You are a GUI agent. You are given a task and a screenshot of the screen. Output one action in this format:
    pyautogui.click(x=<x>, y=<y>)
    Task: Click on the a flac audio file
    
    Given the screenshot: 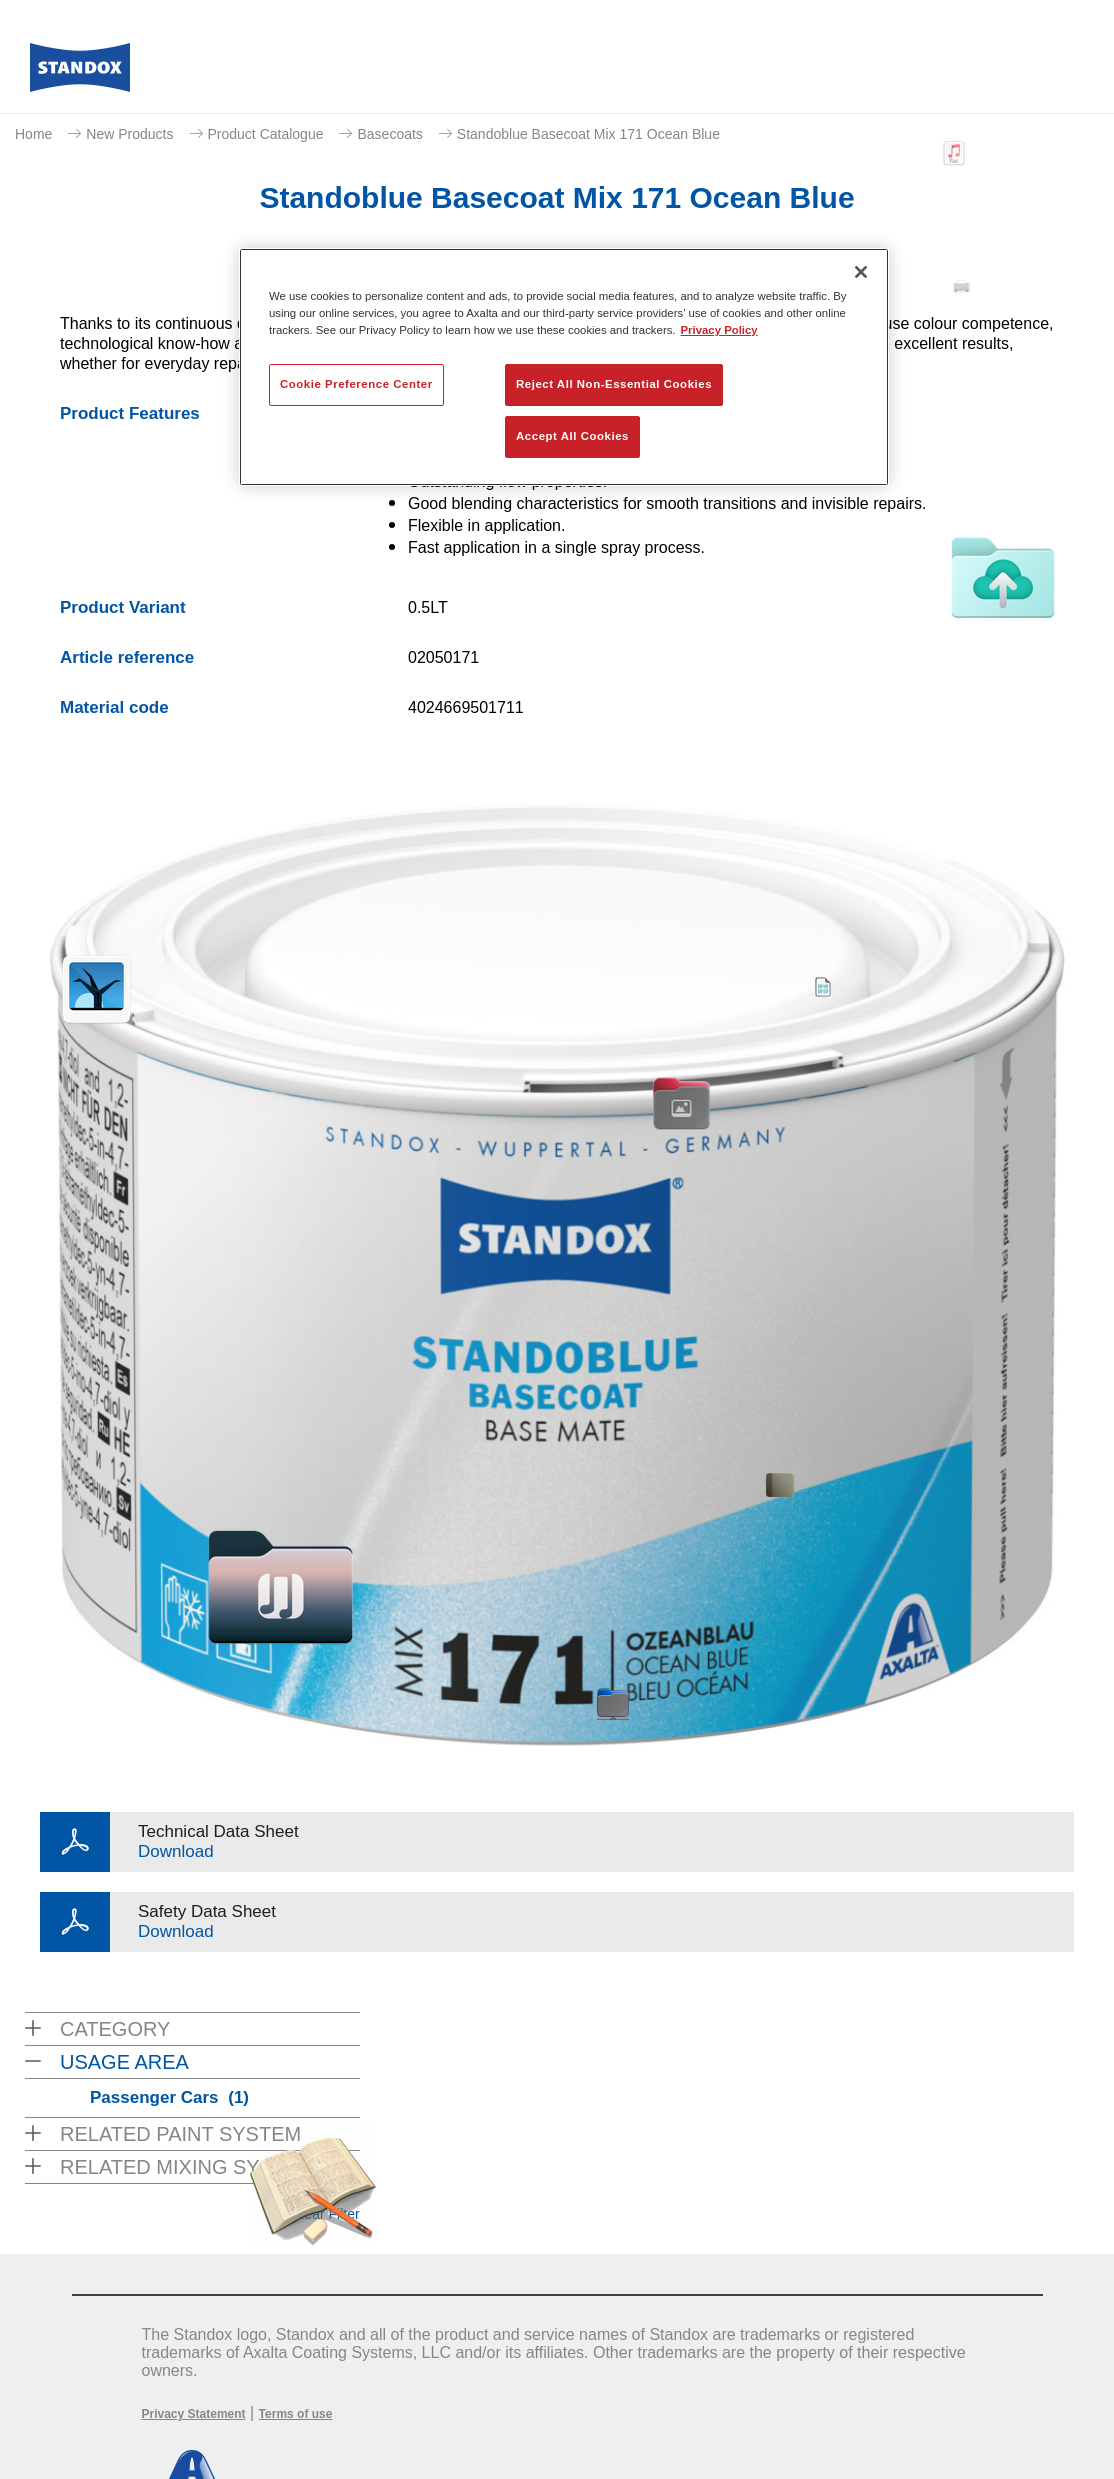 What is the action you would take?
    pyautogui.click(x=954, y=153)
    